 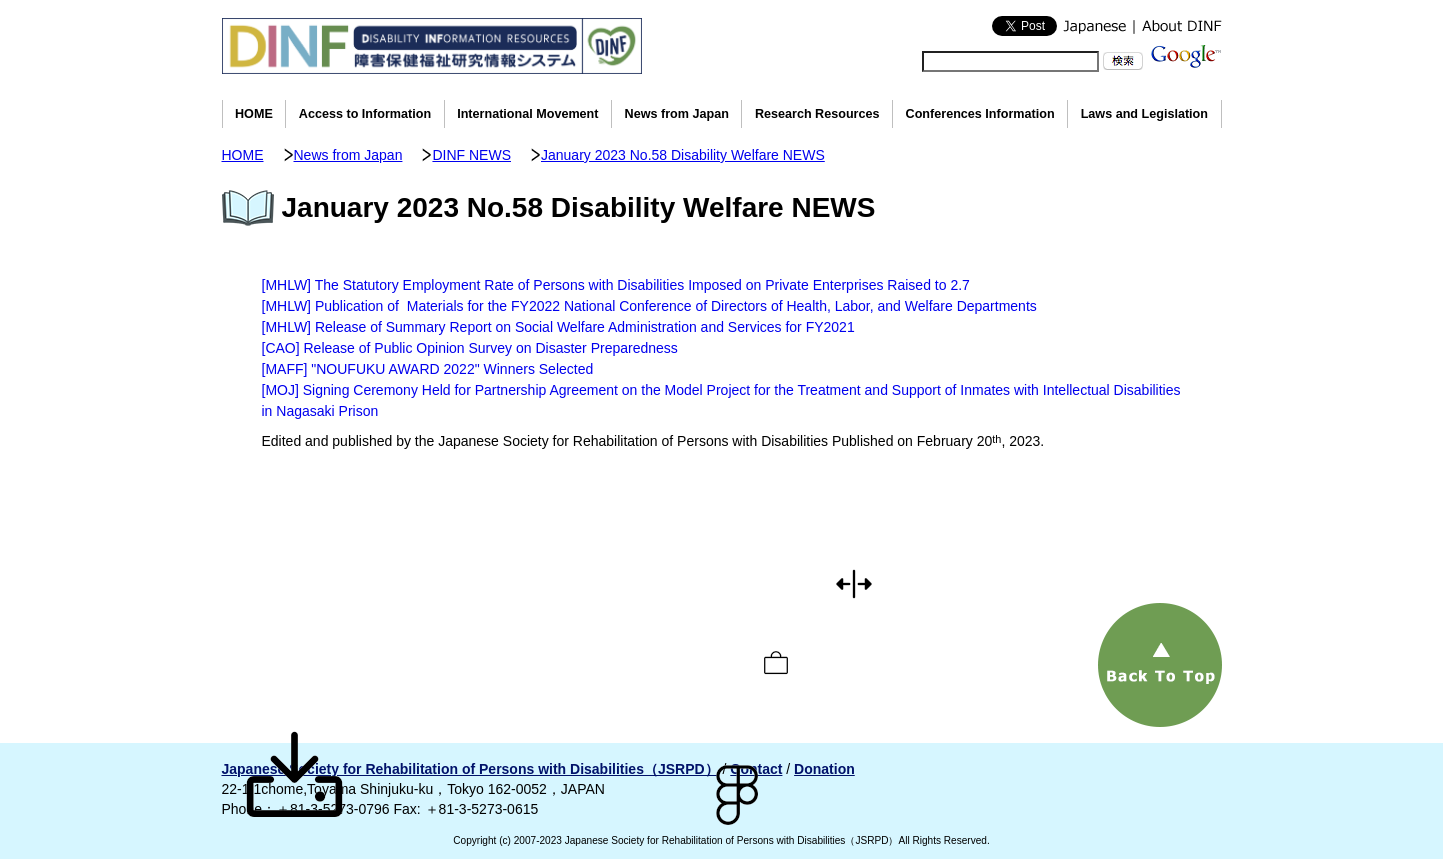 What do you see at coordinates (854, 584) in the screenshot?
I see `expand content horizontally` at bounding box center [854, 584].